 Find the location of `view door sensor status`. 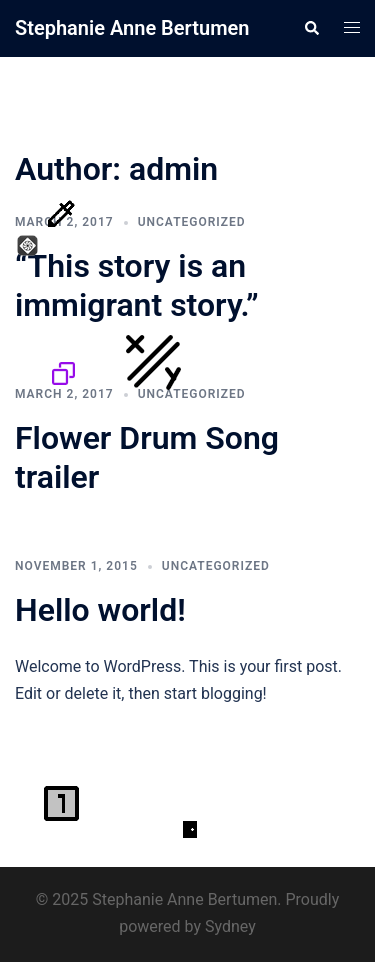

view door sensor status is located at coordinates (189, 829).